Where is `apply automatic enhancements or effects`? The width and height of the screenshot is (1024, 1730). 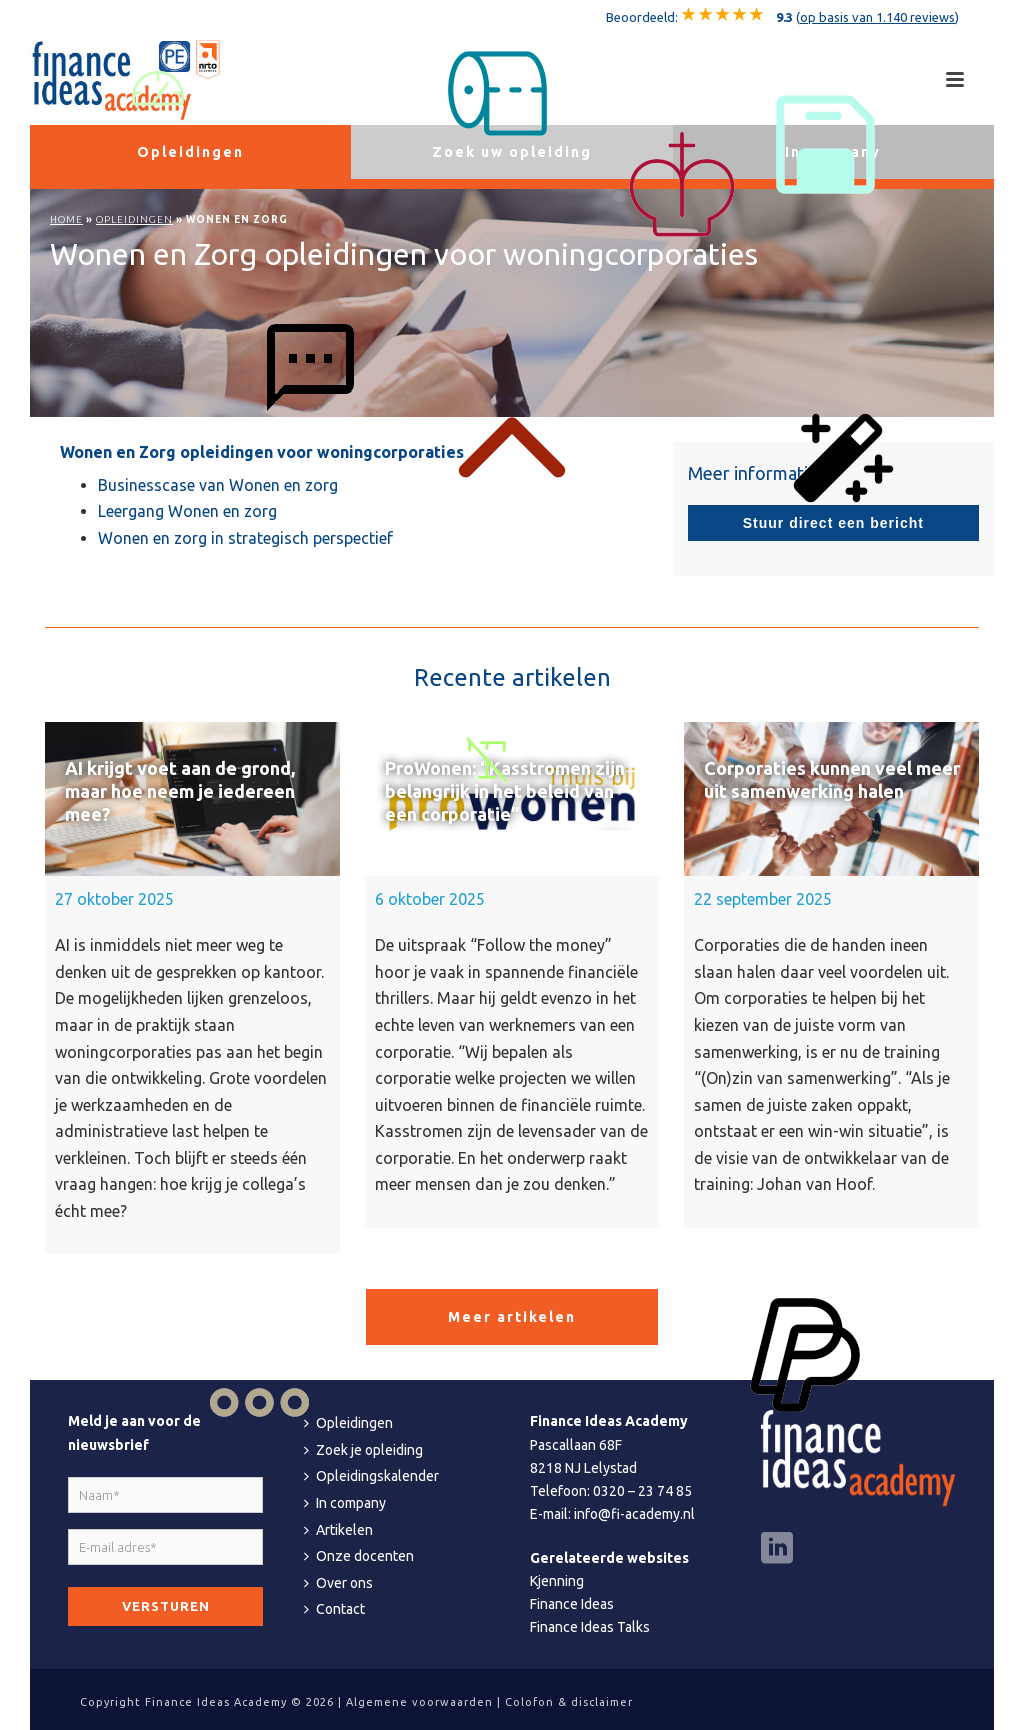
apply automatic enhancements or effects is located at coordinates (838, 458).